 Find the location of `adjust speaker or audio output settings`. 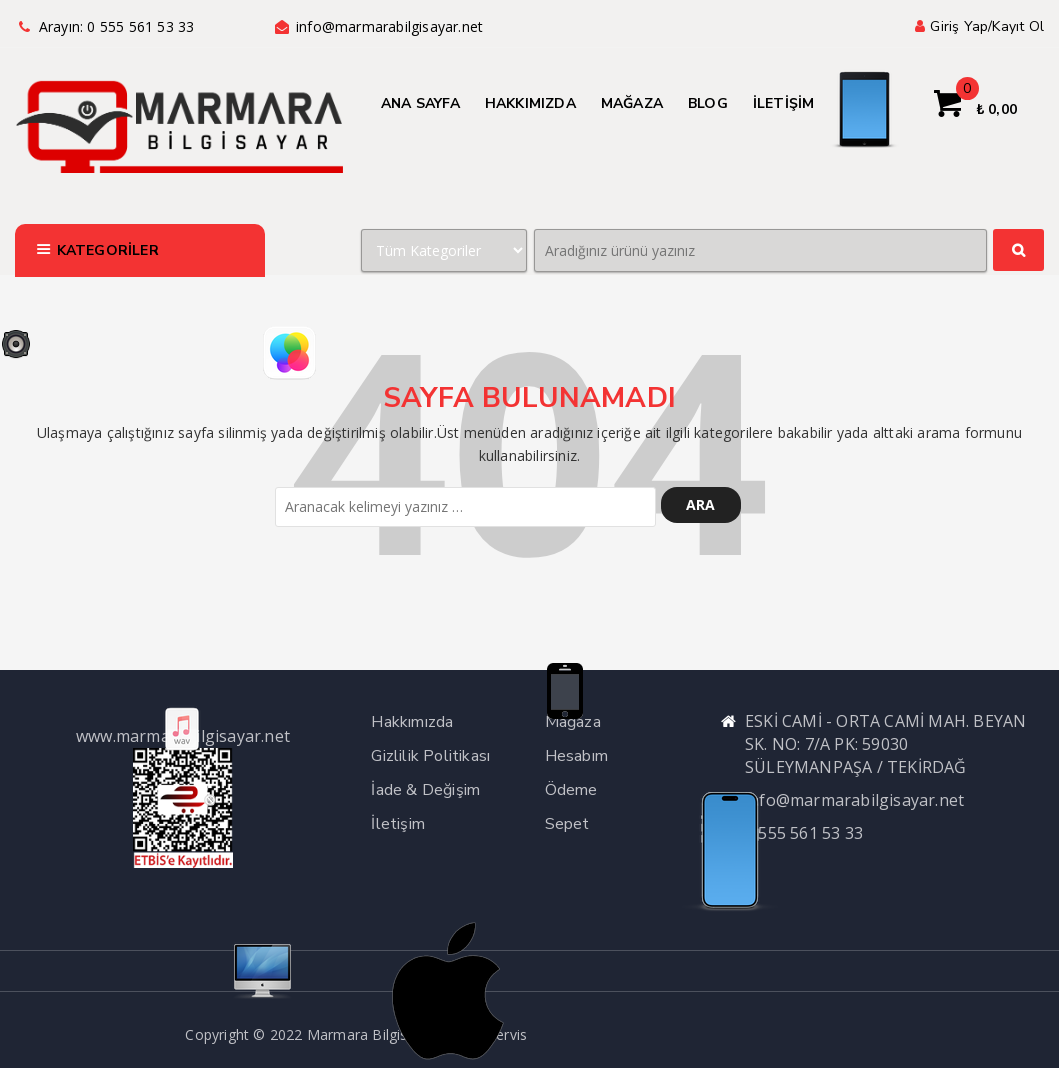

adjust speaker or audio output settings is located at coordinates (16, 344).